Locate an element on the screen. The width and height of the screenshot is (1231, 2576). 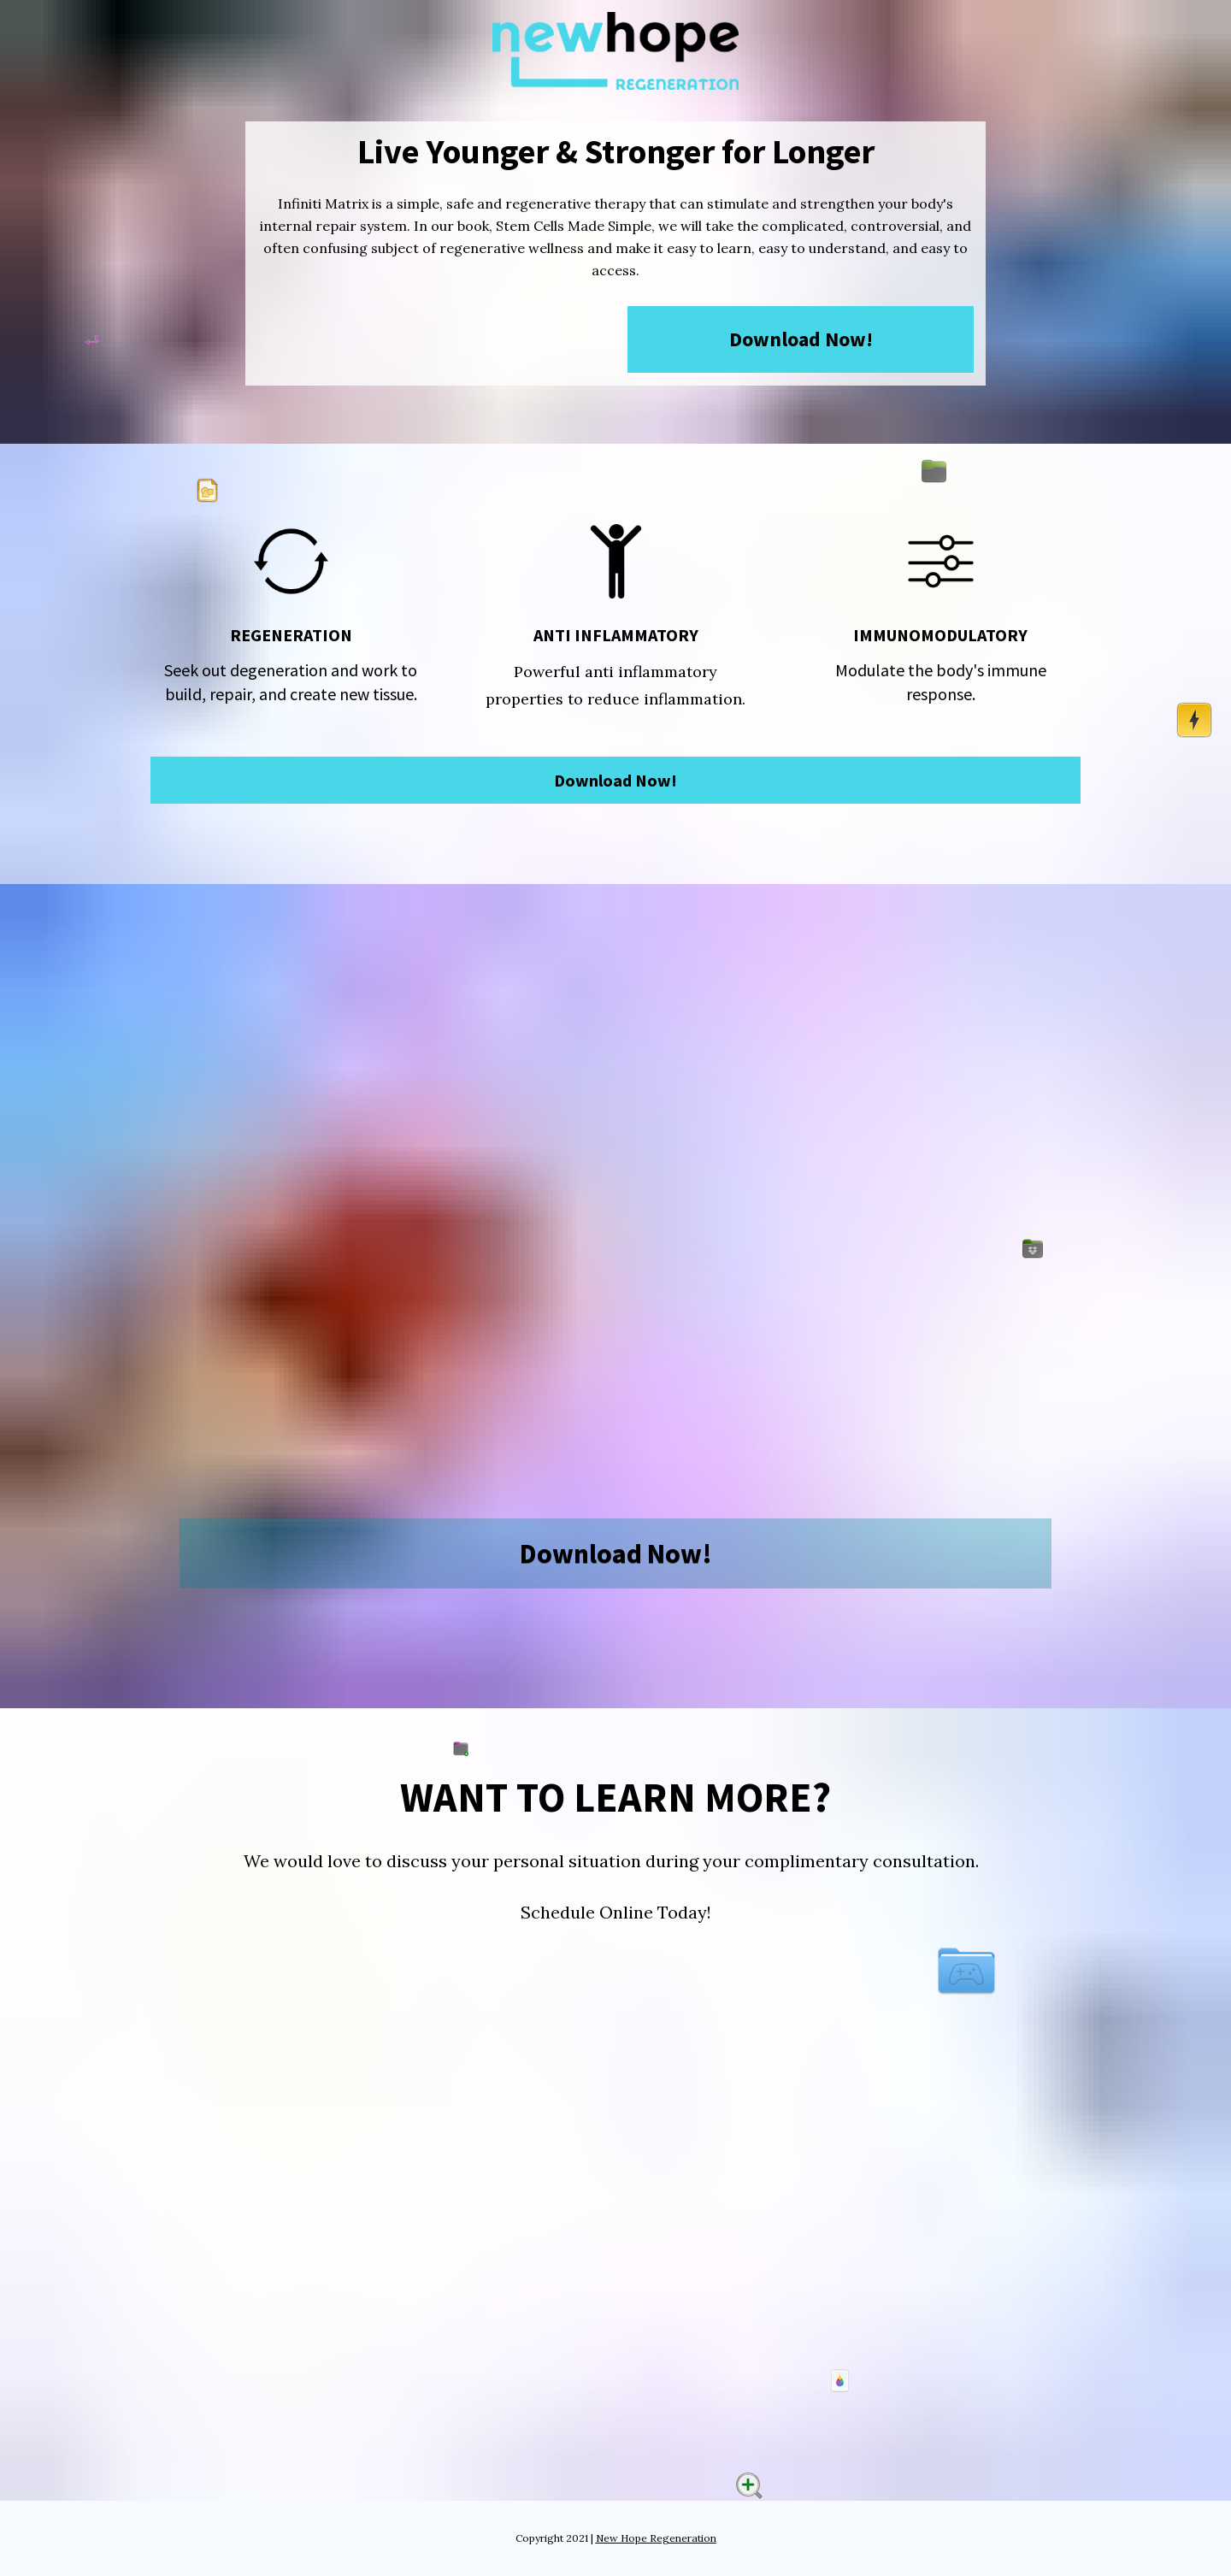
open your Dropbox folder is located at coordinates (1033, 1248).